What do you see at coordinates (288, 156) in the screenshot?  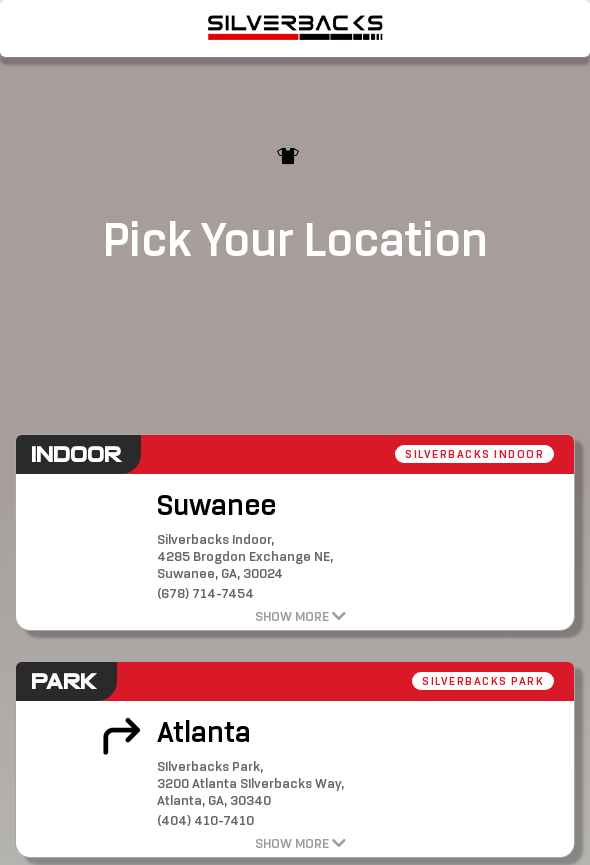 I see `browse clothing or apparel items` at bounding box center [288, 156].